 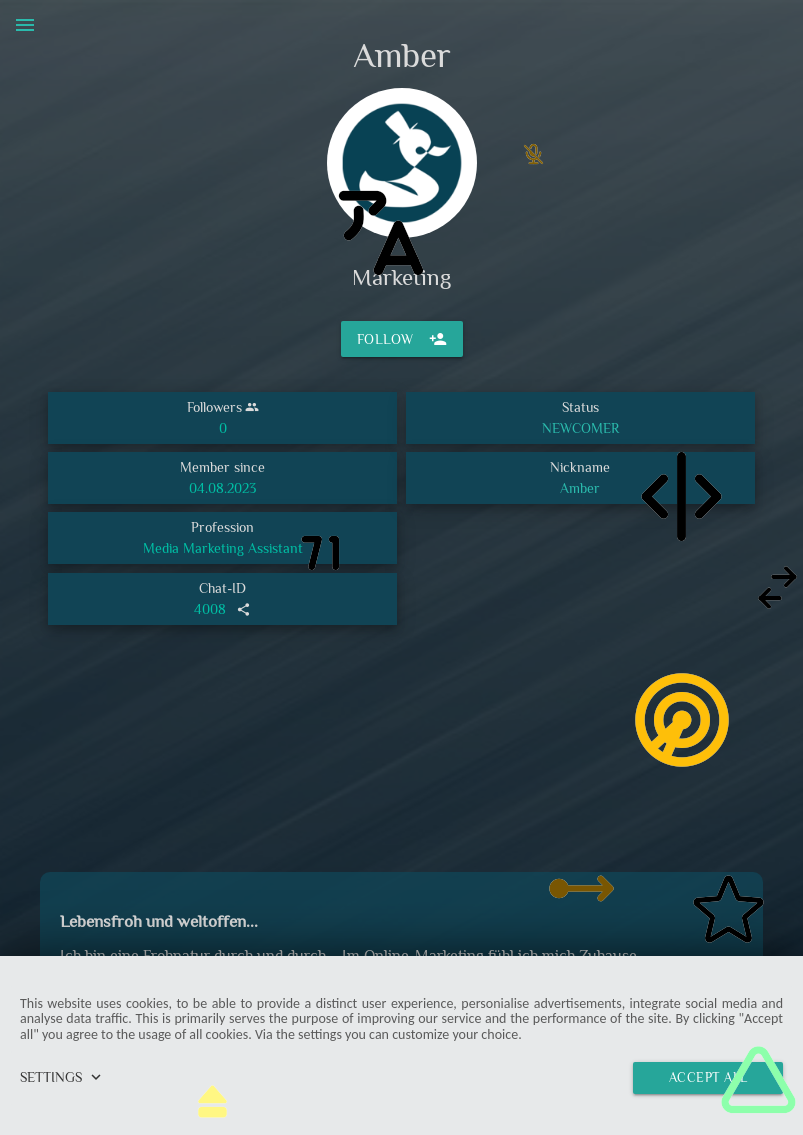 I want to click on switch to Japanese katakana input, so click(x=378, y=230).